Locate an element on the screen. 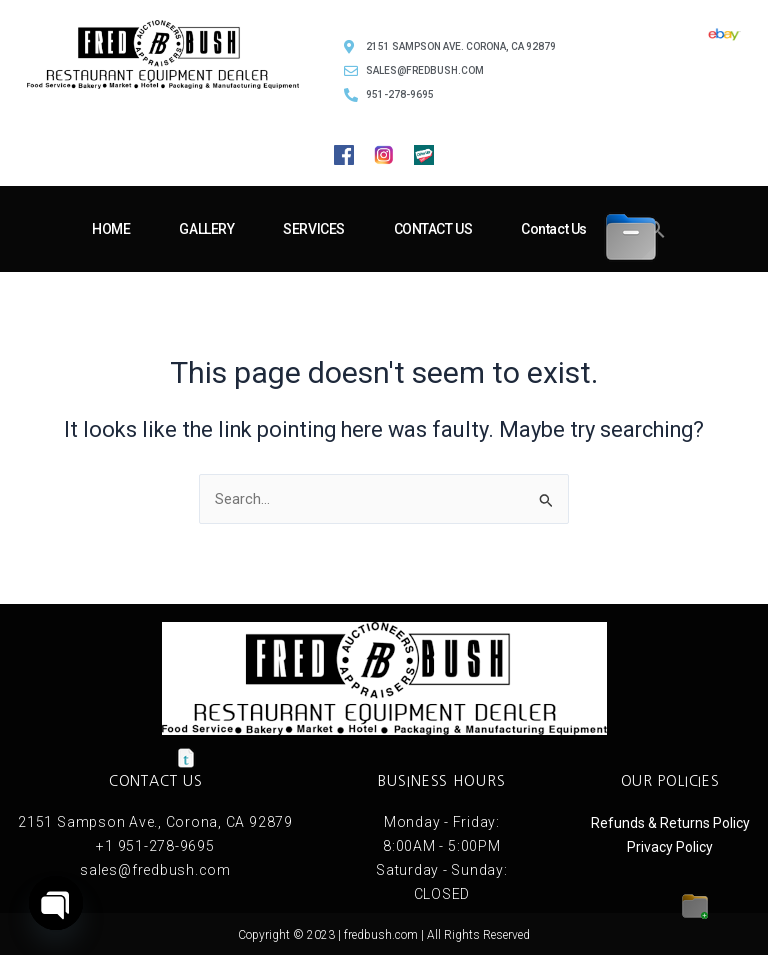 The image size is (768, 955). create a new folder is located at coordinates (695, 906).